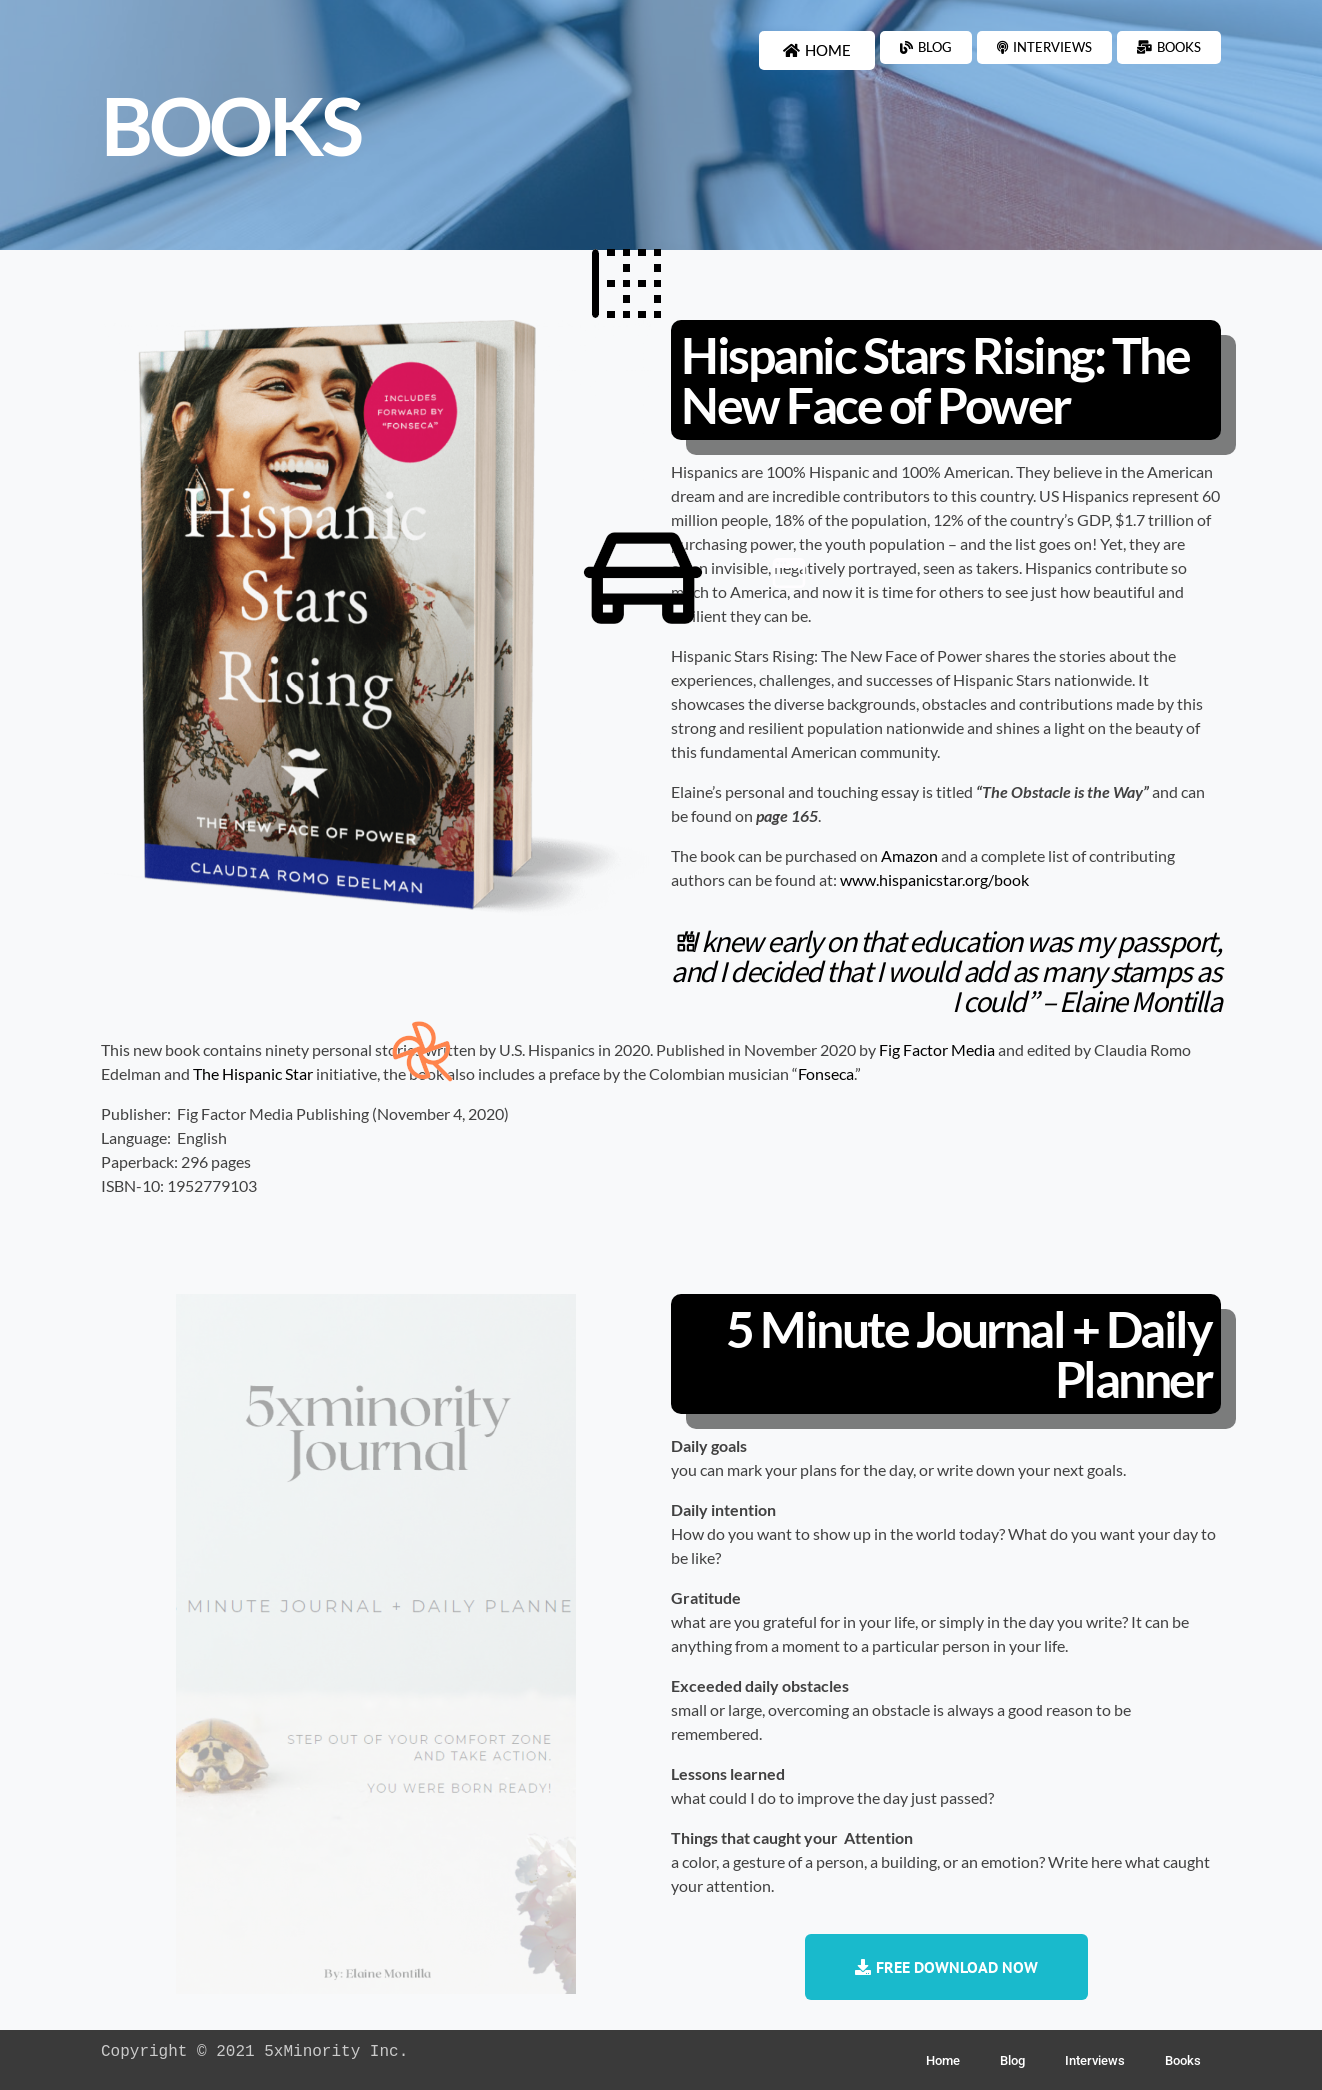 This screenshot has width=1322, height=2090. What do you see at coordinates (643, 580) in the screenshot?
I see `access vehicle or driving settings` at bounding box center [643, 580].